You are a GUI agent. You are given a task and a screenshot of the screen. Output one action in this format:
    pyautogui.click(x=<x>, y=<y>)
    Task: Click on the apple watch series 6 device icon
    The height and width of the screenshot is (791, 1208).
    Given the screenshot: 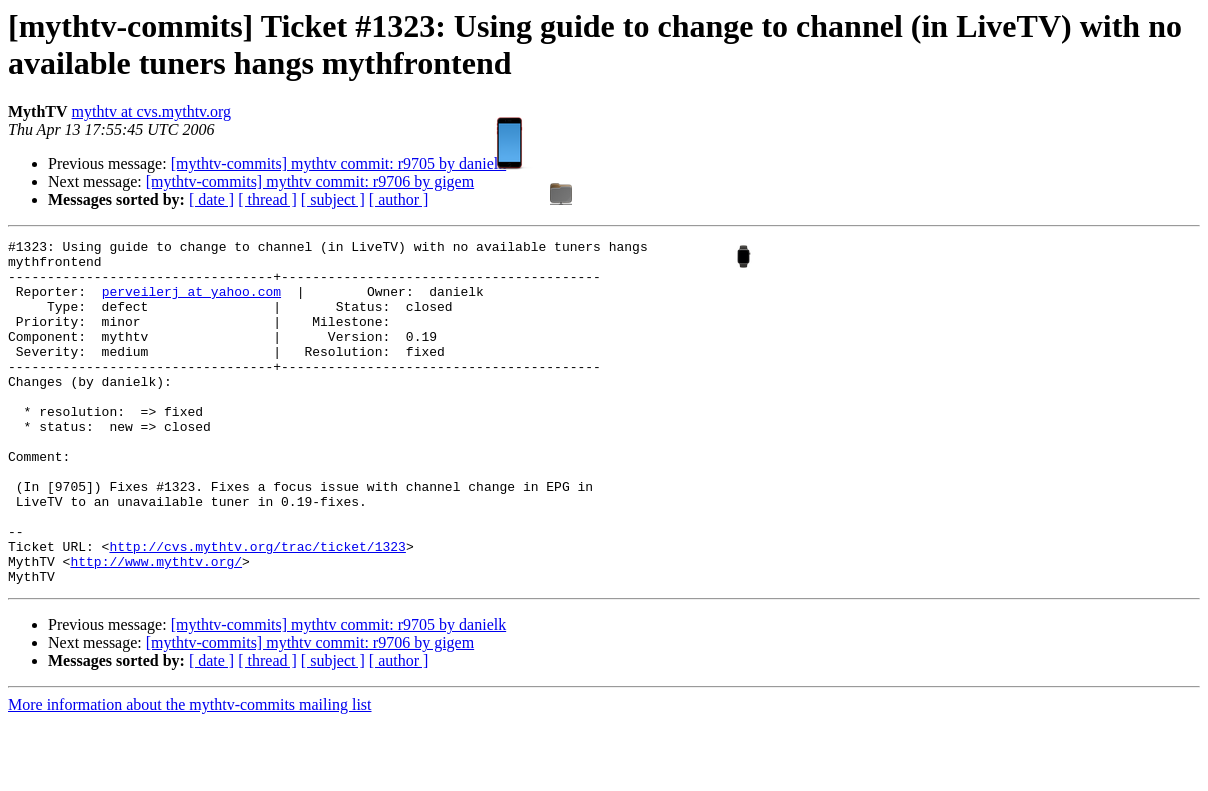 What is the action you would take?
    pyautogui.click(x=743, y=256)
    